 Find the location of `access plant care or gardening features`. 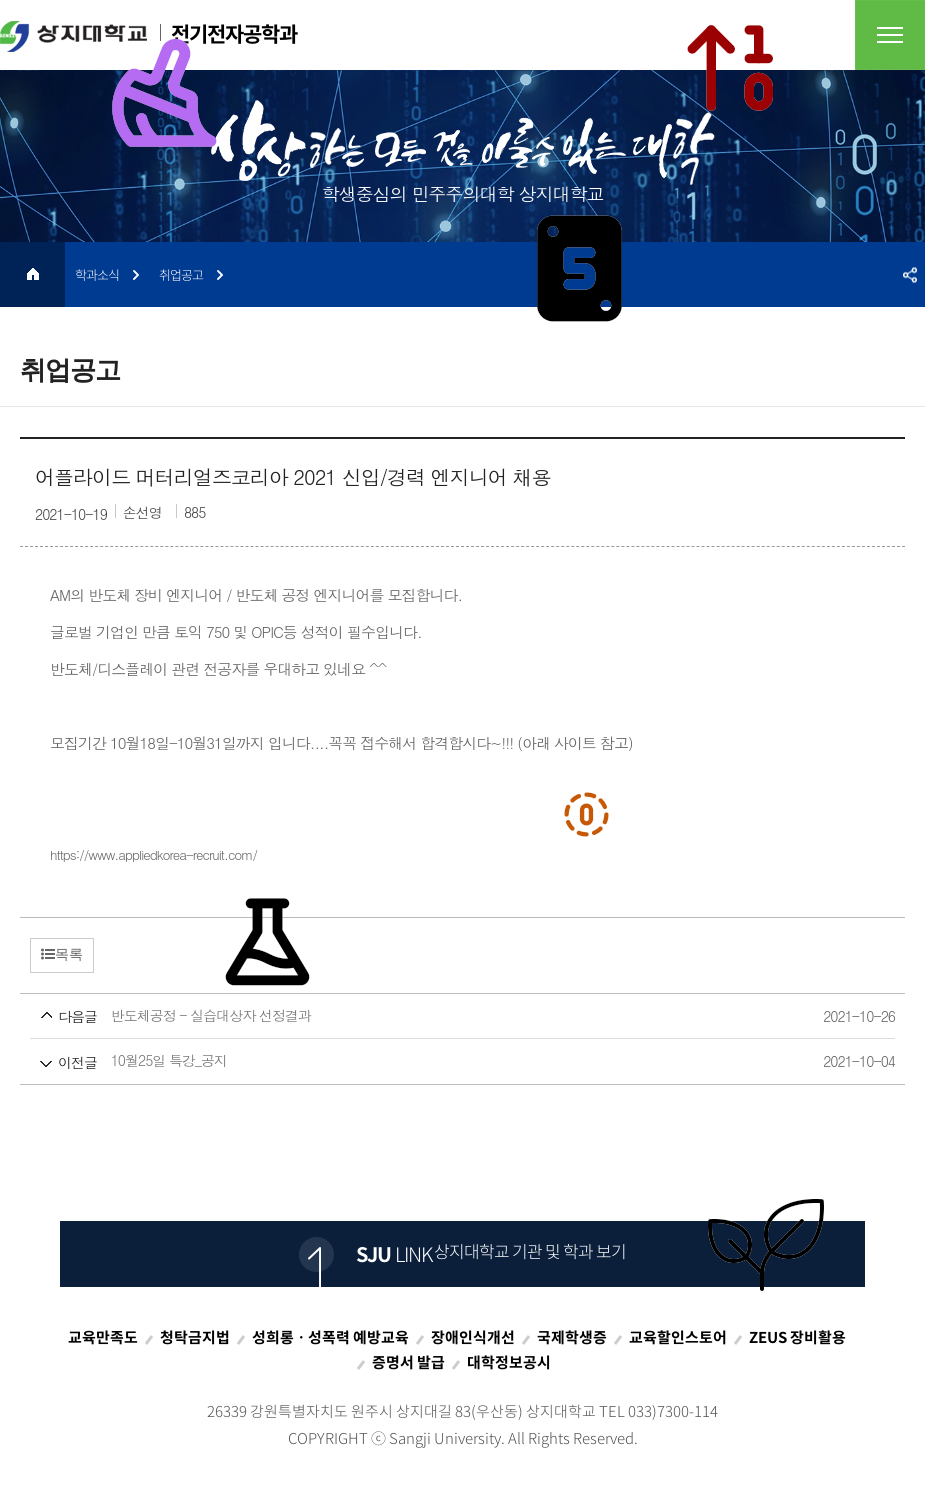

access plant care or gardening features is located at coordinates (766, 1241).